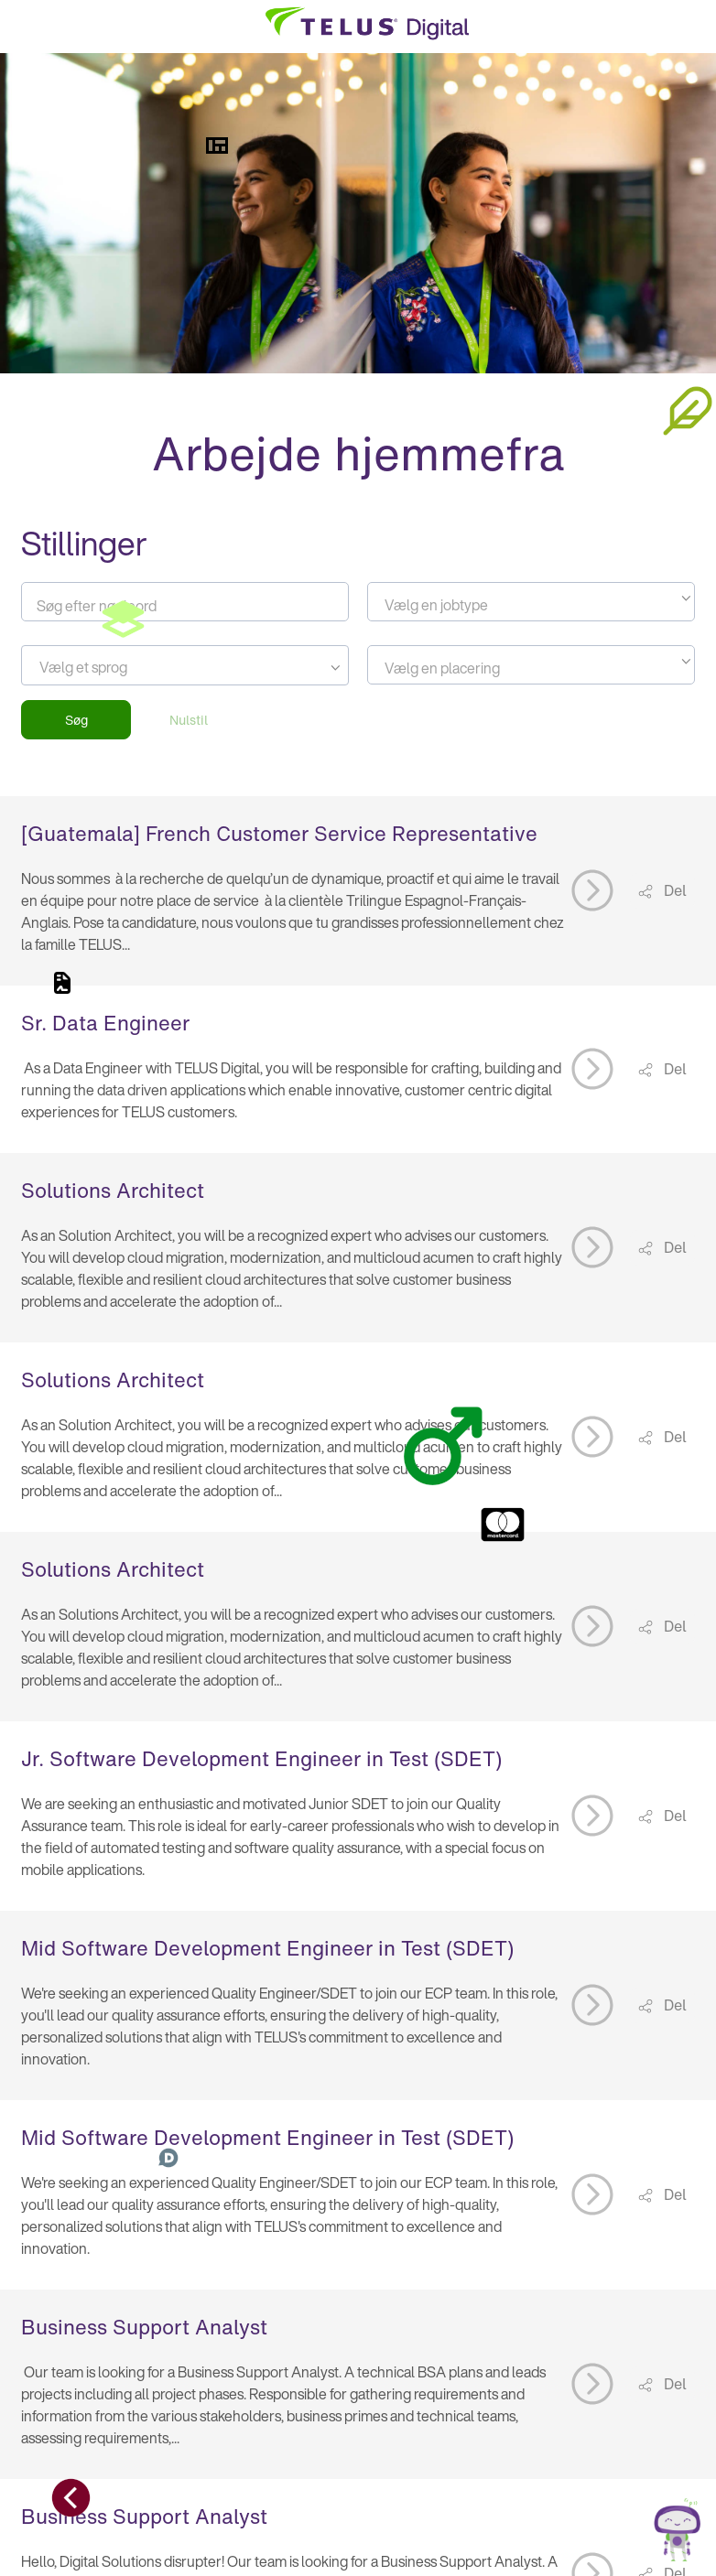  What do you see at coordinates (216, 146) in the screenshot?
I see `switch to quilt or mosaic view layout` at bounding box center [216, 146].